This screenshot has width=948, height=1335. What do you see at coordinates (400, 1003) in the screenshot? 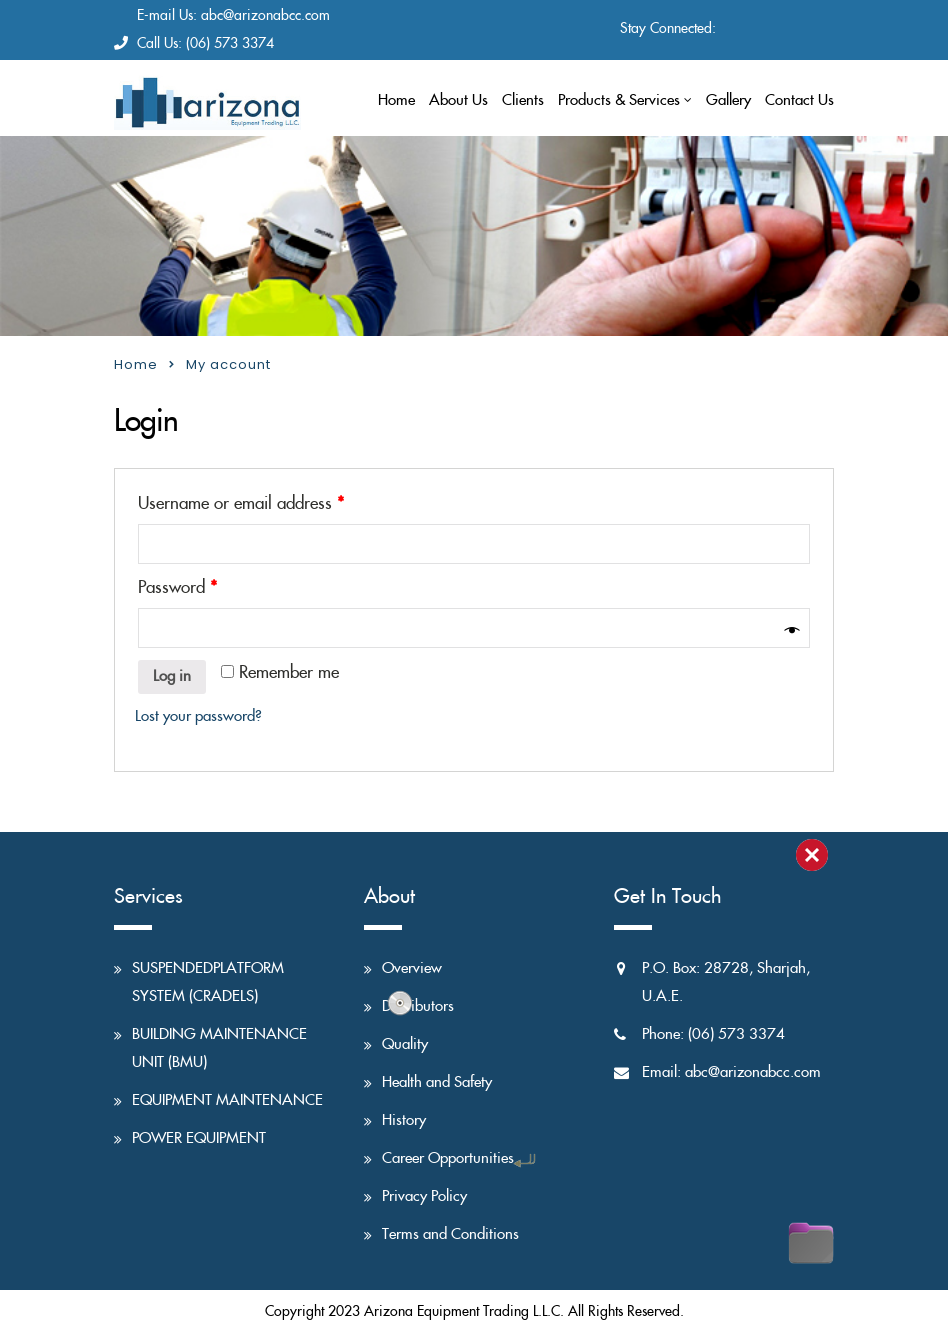
I see `access DVD-RW drive or disc` at bounding box center [400, 1003].